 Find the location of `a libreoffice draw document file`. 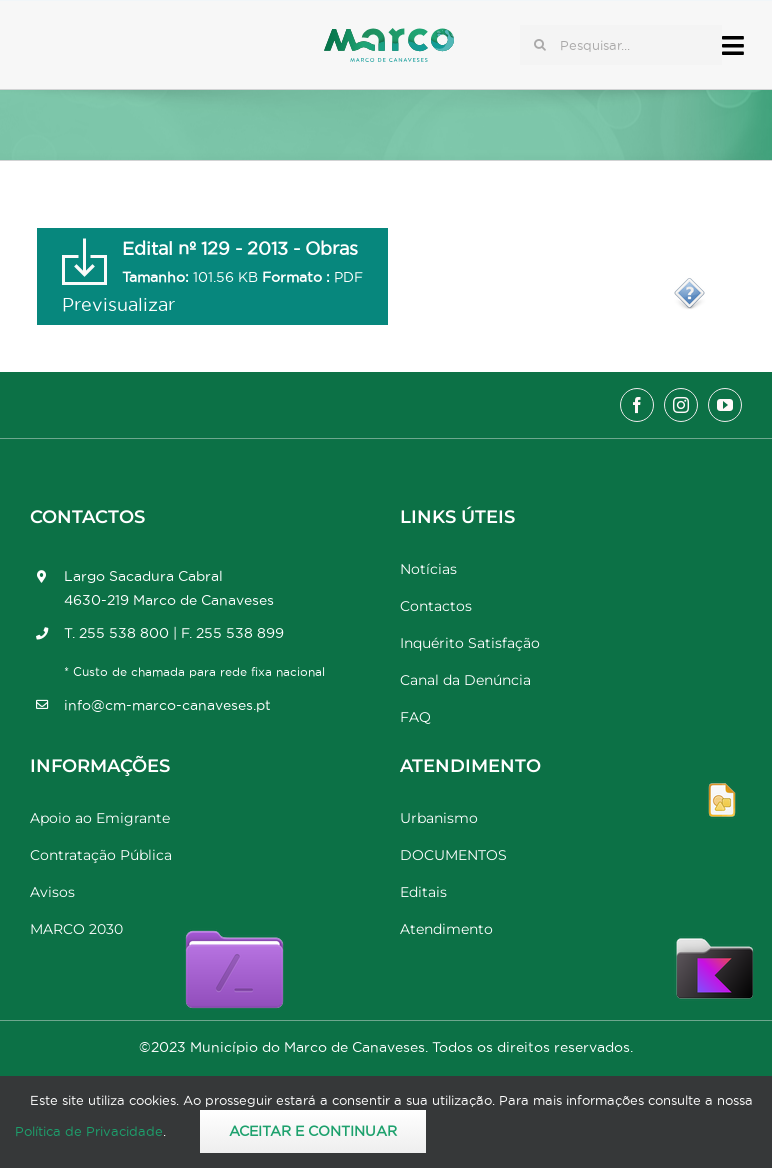

a libreoffice draw document file is located at coordinates (722, 800).